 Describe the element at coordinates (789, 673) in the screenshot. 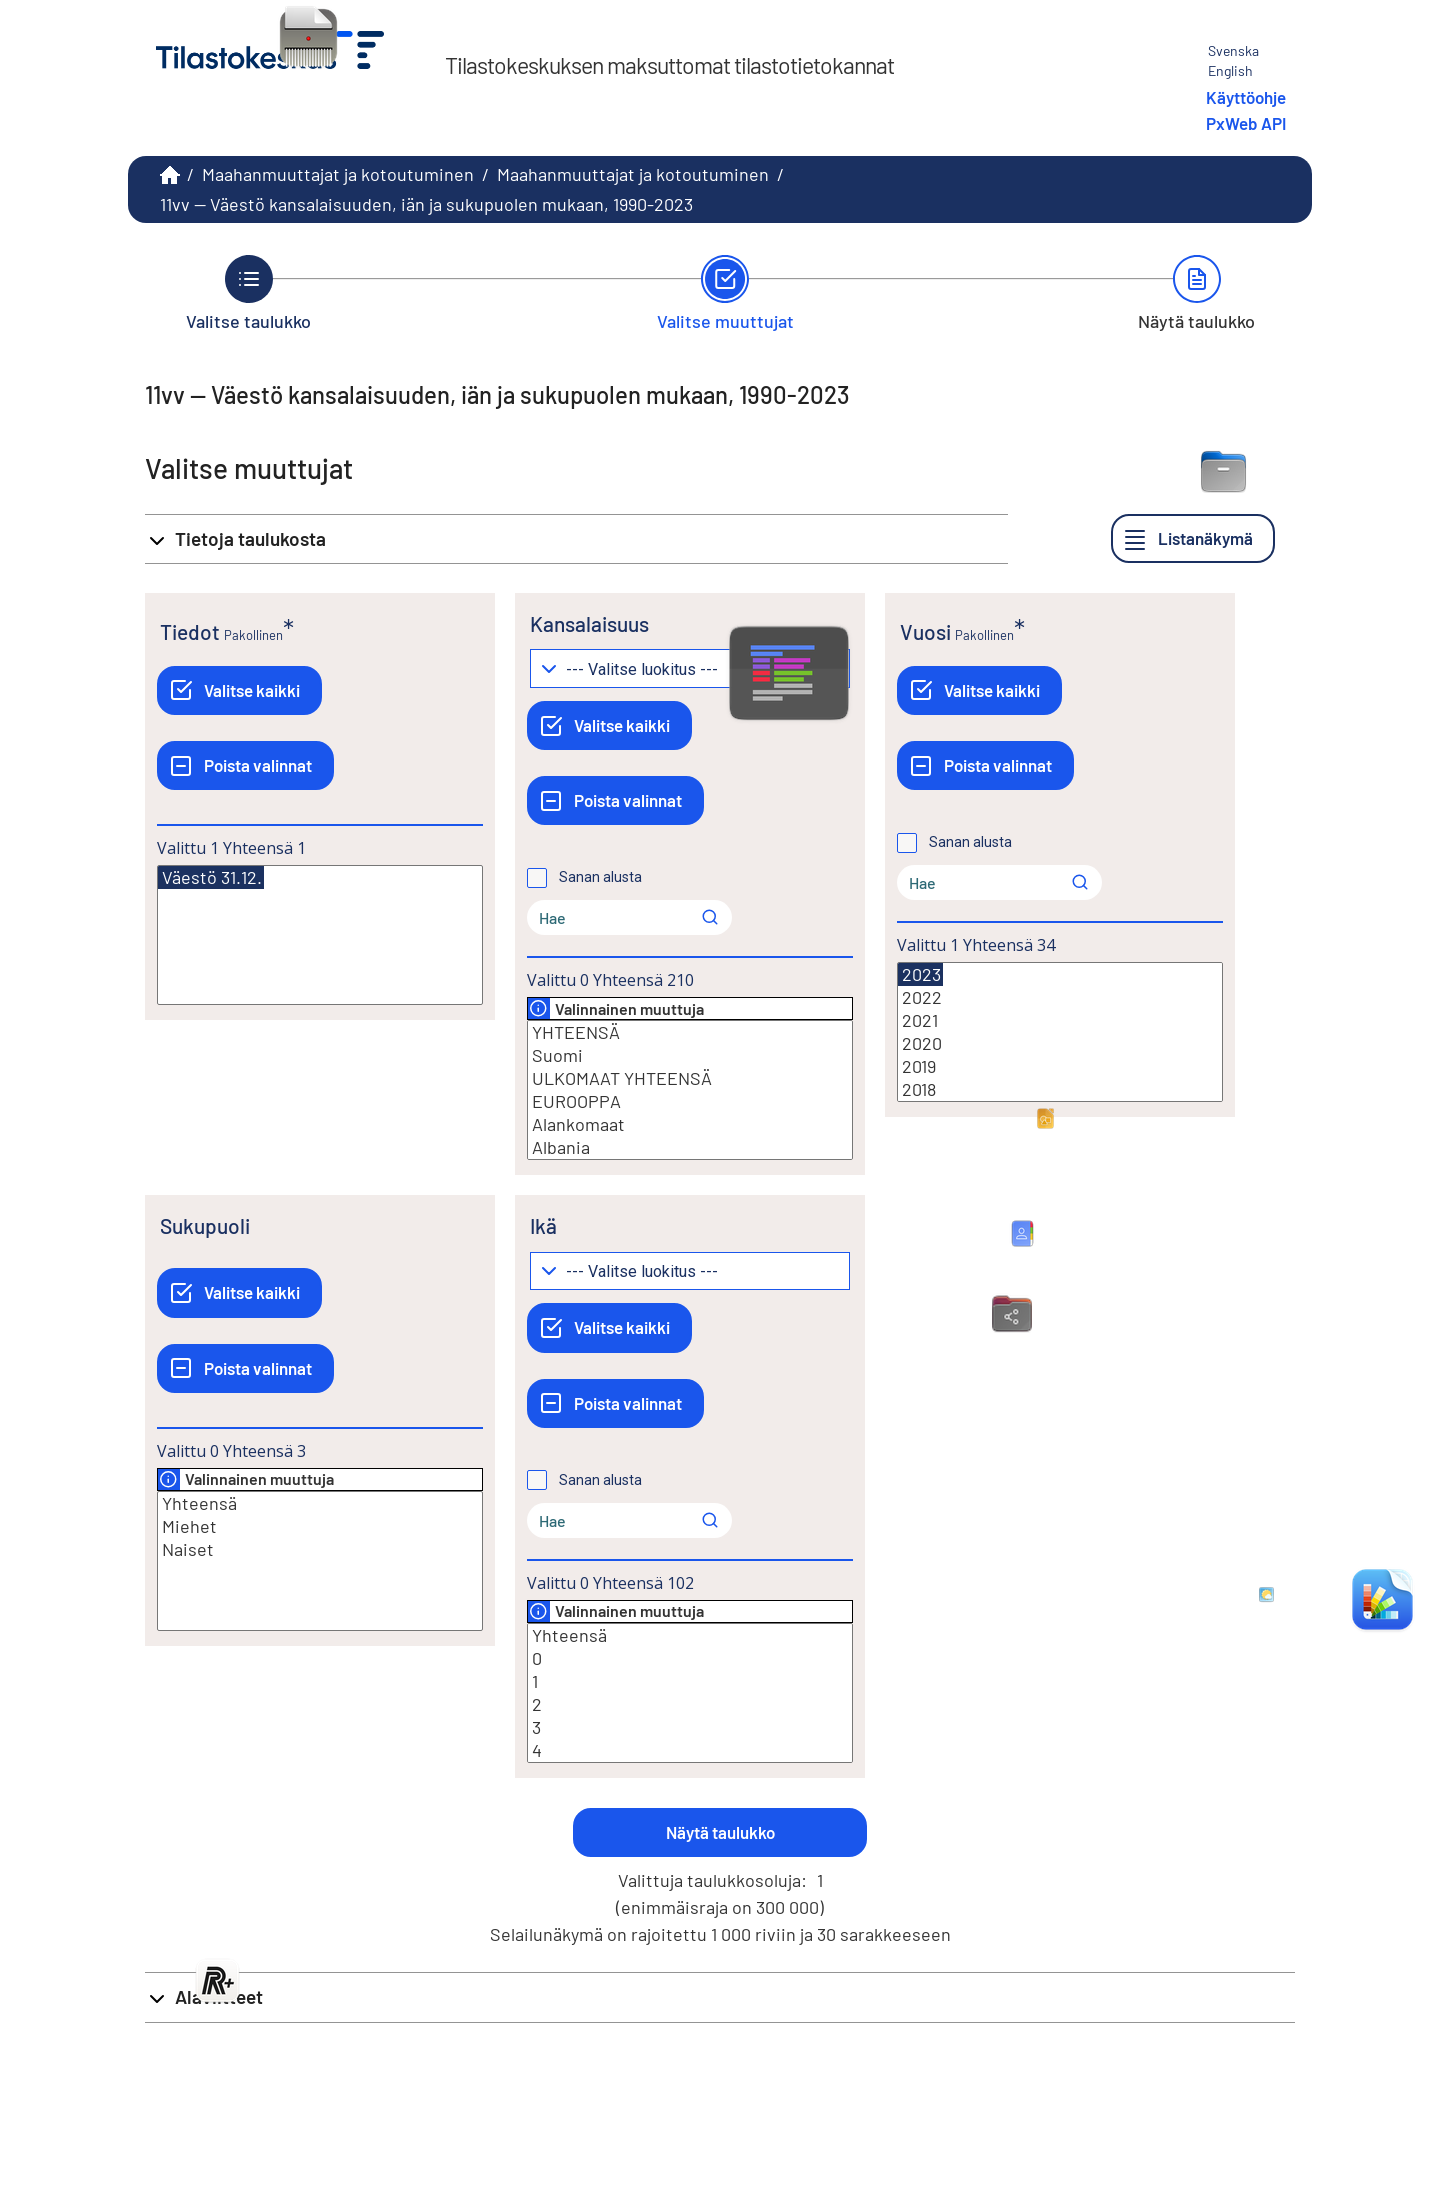

I see `open the software development environment` at that location.